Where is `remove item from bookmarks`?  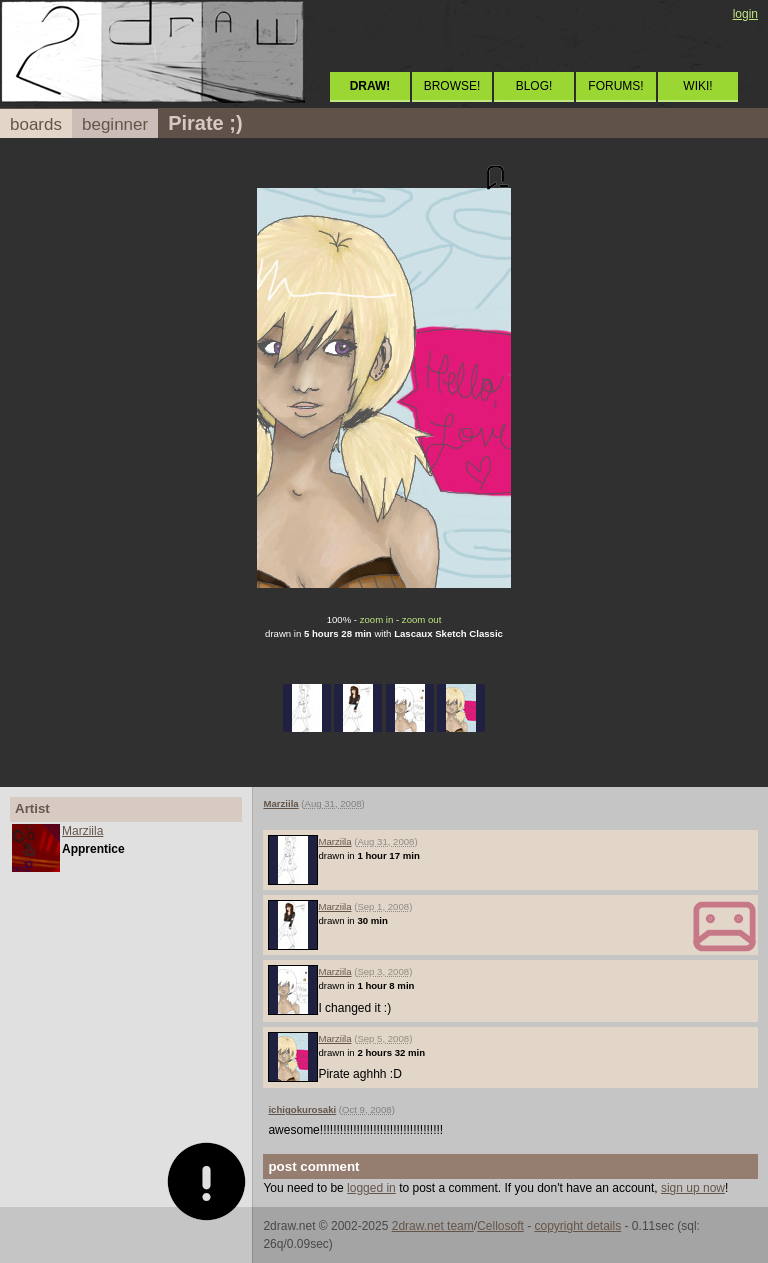
remove item from bookmarks is located at coordinates (495, 177).